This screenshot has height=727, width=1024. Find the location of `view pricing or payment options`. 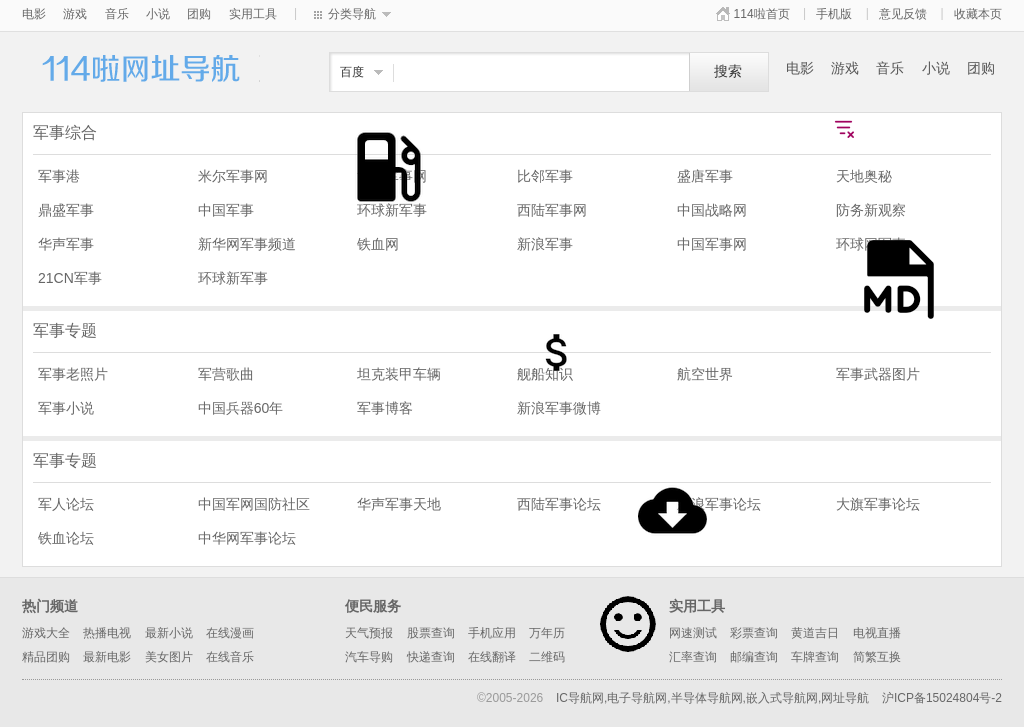

view pricing or payment options is located at coordinates (557, 352).